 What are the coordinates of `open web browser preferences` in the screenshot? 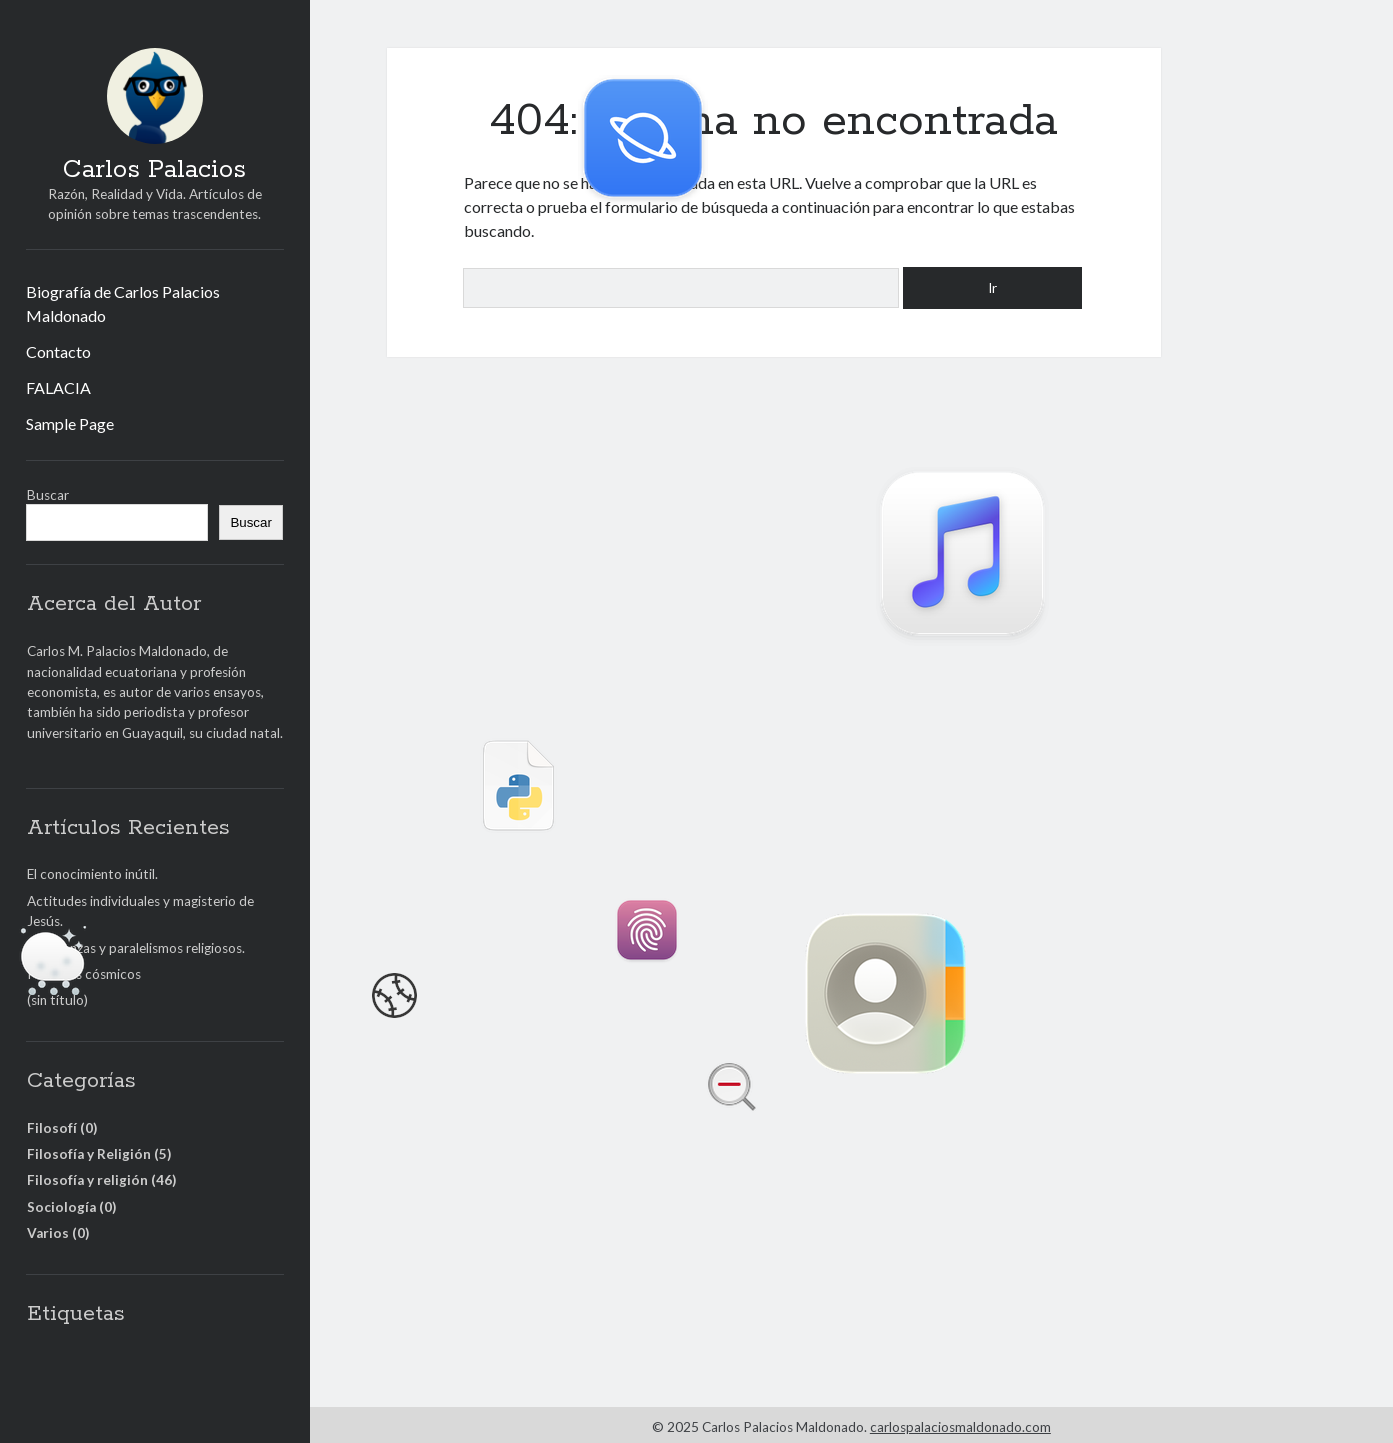 It's located at (643, 140).